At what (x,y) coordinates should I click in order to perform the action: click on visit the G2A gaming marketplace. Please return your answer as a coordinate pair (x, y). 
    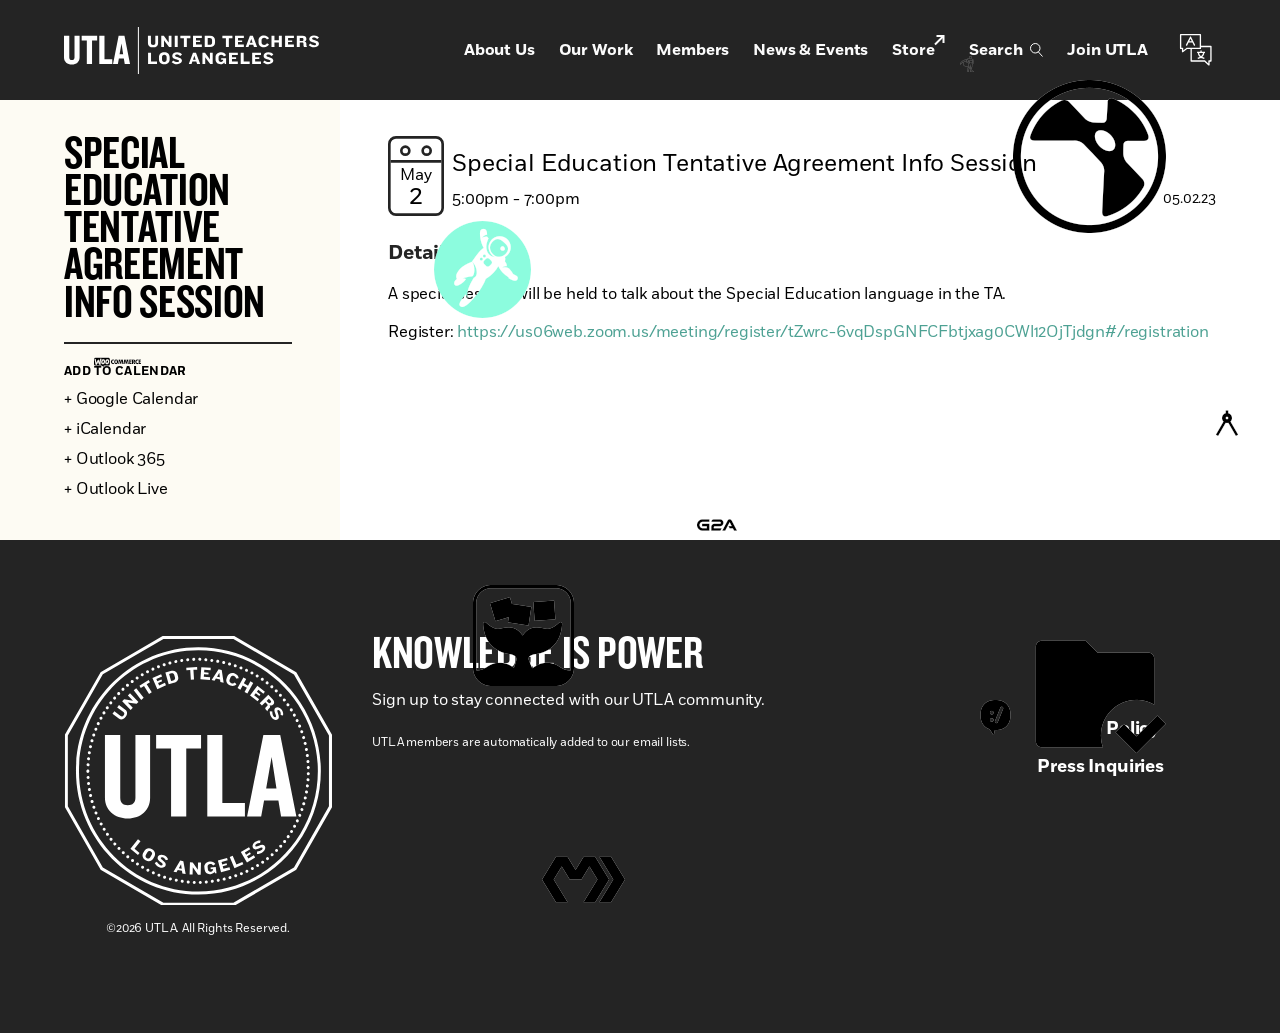
    Looking at the image, I should click on (717, 525).